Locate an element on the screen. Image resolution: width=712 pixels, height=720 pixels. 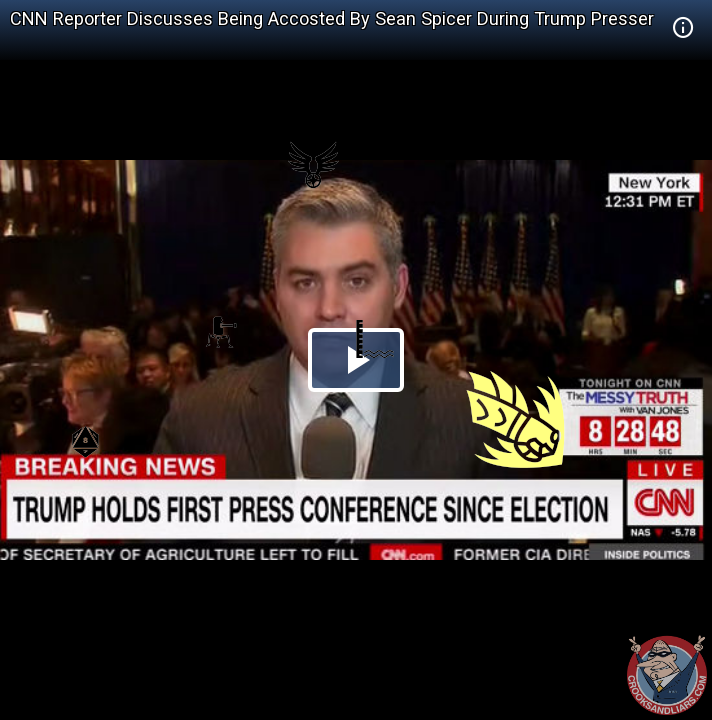
deploy a walking turret unit is located at coordinates (221, 331).